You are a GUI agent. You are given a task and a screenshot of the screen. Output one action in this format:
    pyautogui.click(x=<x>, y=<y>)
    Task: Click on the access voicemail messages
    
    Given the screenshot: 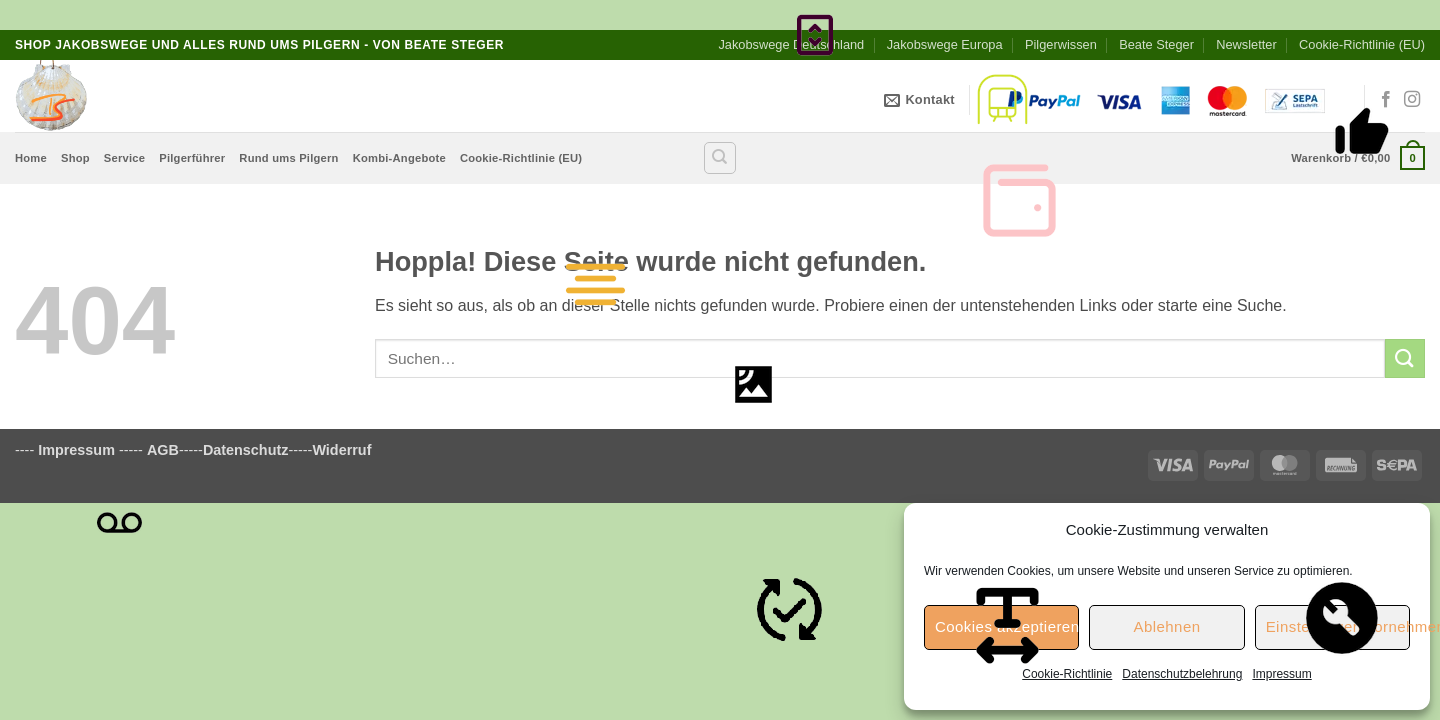 What is the action you would take?
    pyautogui.click(x=119, y=523)
    